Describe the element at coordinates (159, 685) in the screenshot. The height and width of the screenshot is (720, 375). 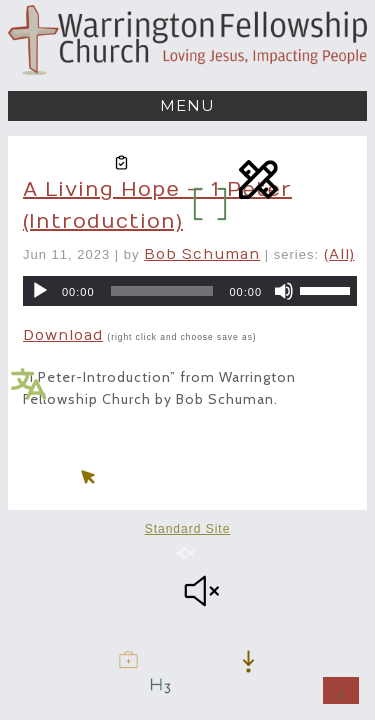
I see `format text as heading level 3` at that location.